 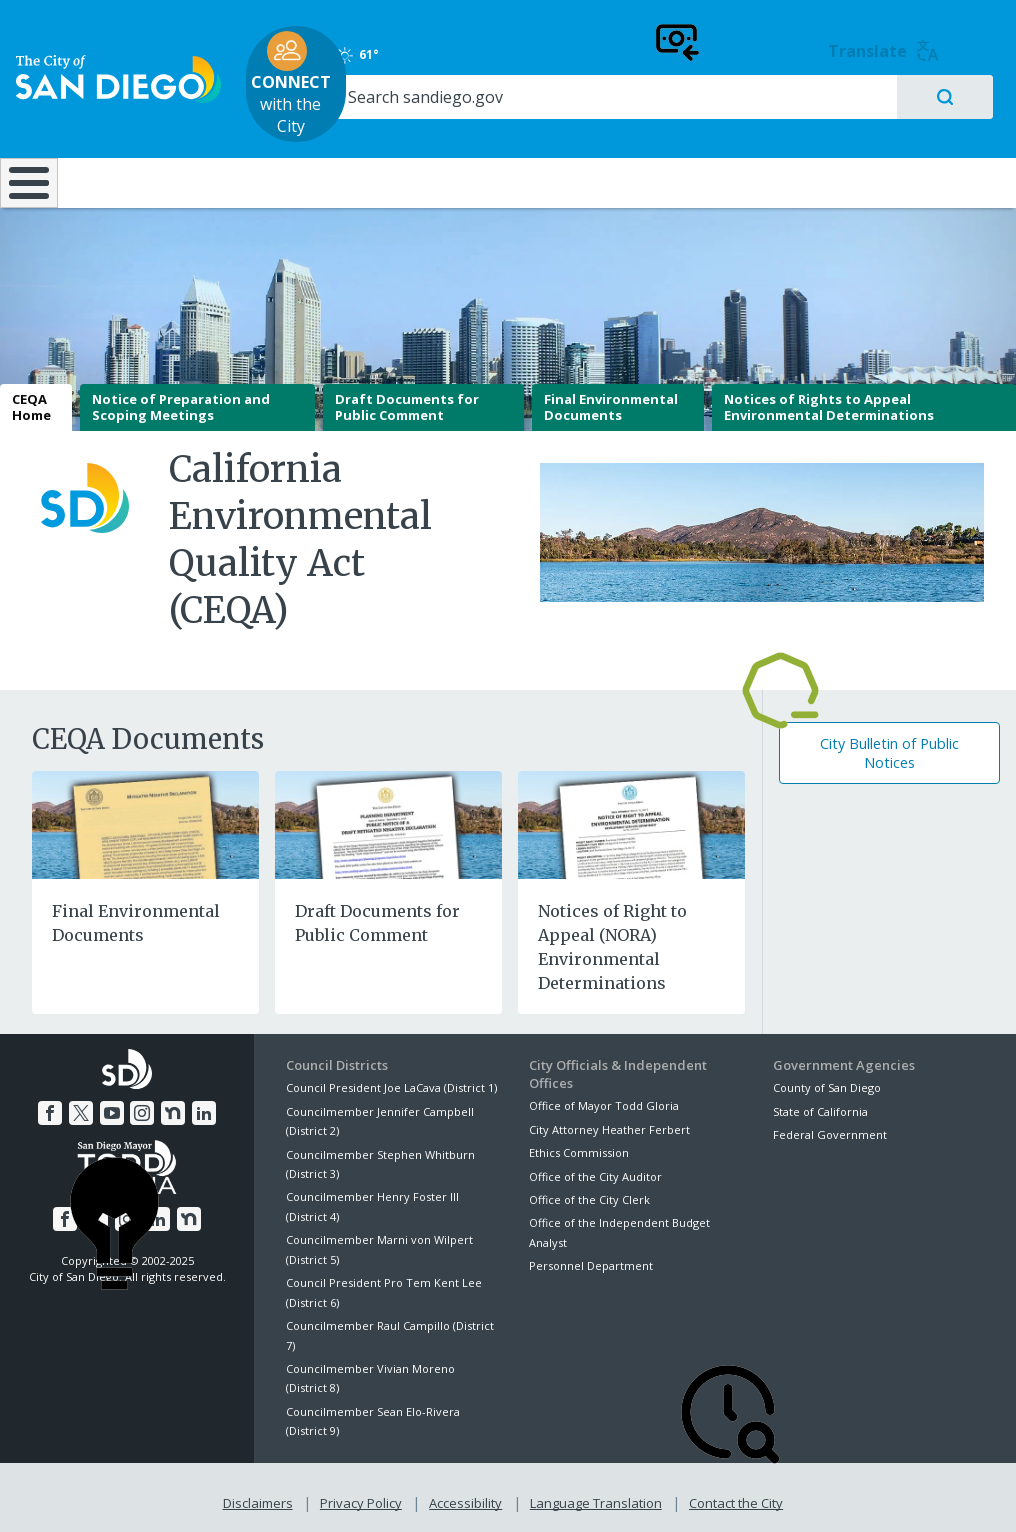 I want to click on request a refund or money back, so click(x=676, y=38).